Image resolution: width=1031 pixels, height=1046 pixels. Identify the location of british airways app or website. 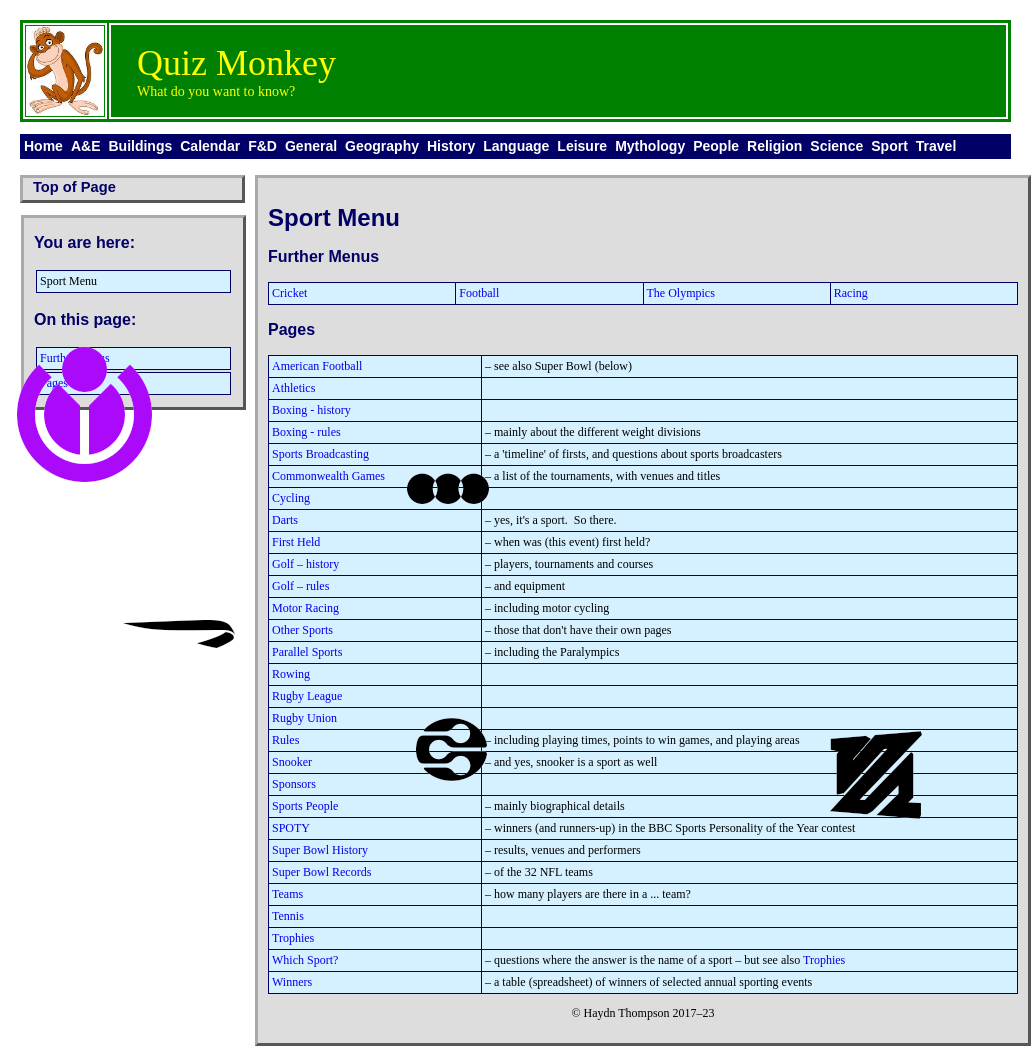
(179, 634).